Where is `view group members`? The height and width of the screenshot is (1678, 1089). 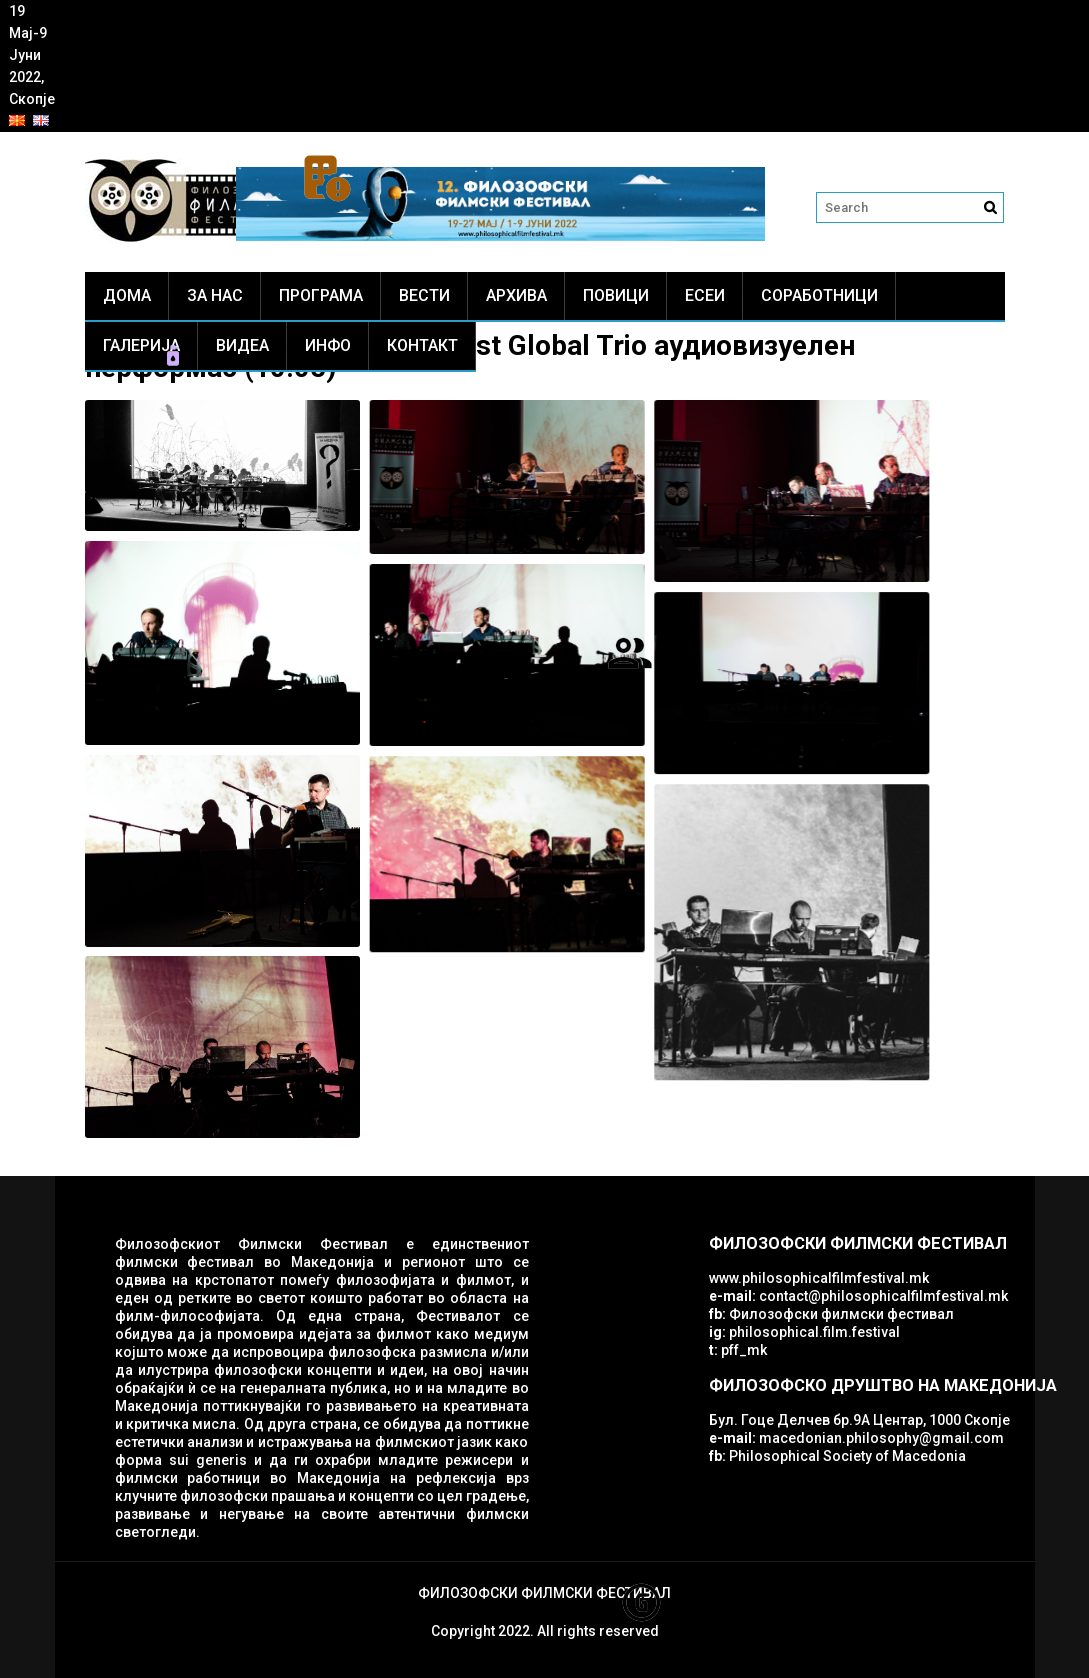 view group members is located at coordinates (630, 653).